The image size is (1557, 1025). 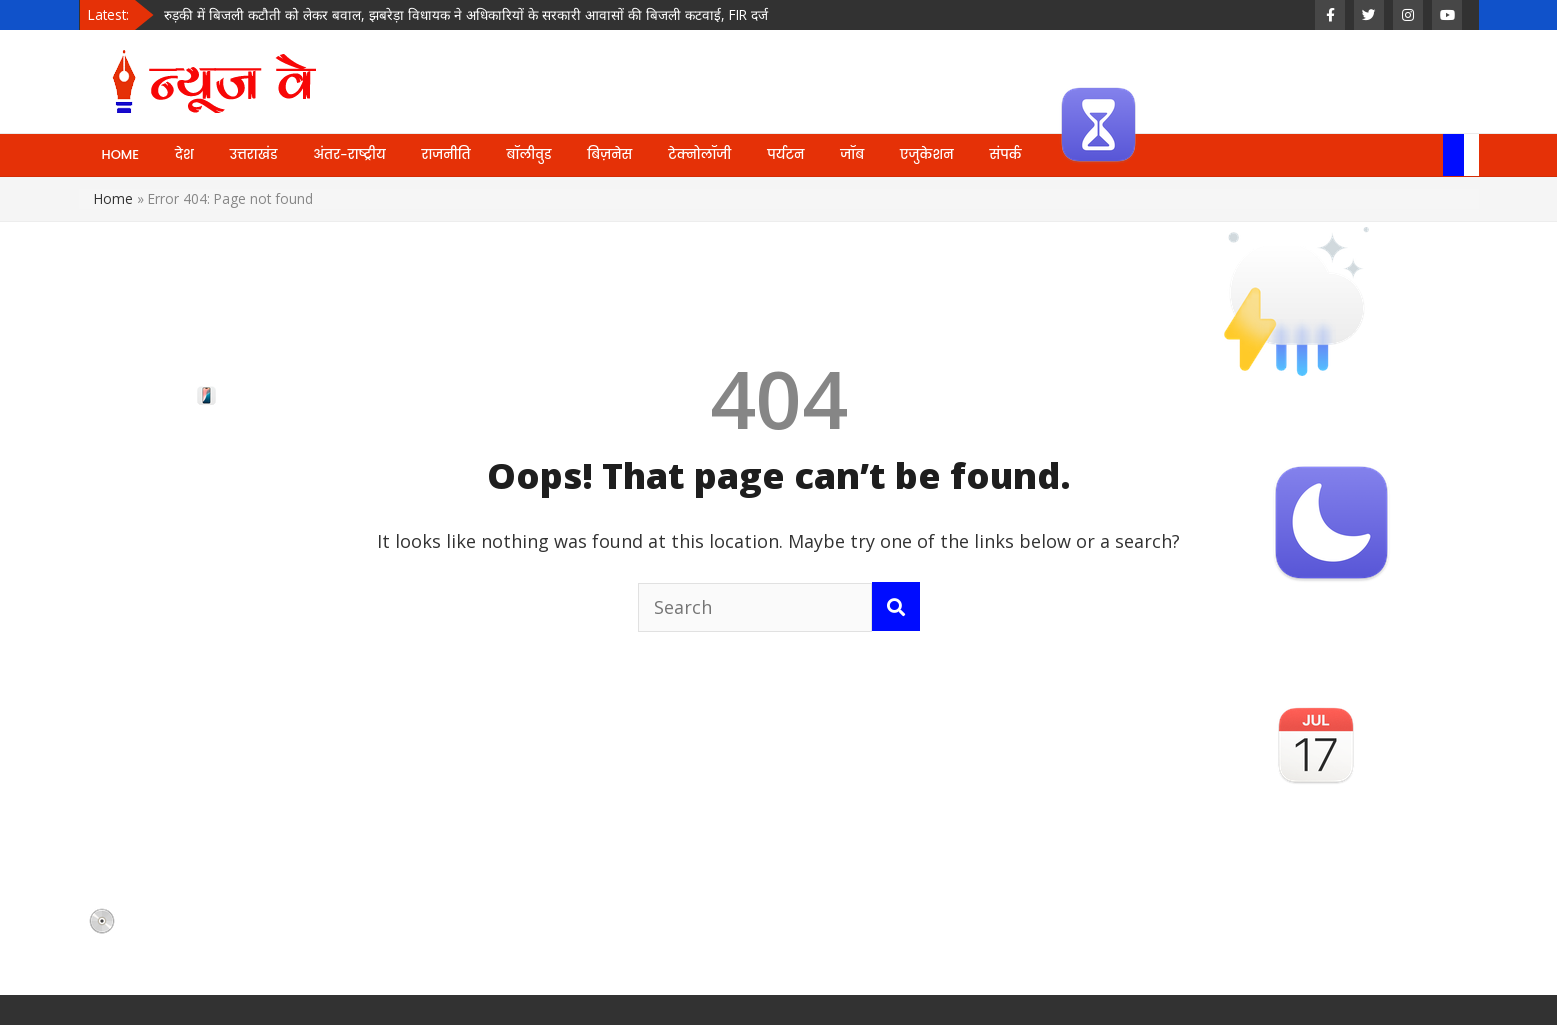 What do you see at coordinates (1316, 745) in the screenshot?
I see `view calendar events and reminders` at bounding box center [1316, 745].